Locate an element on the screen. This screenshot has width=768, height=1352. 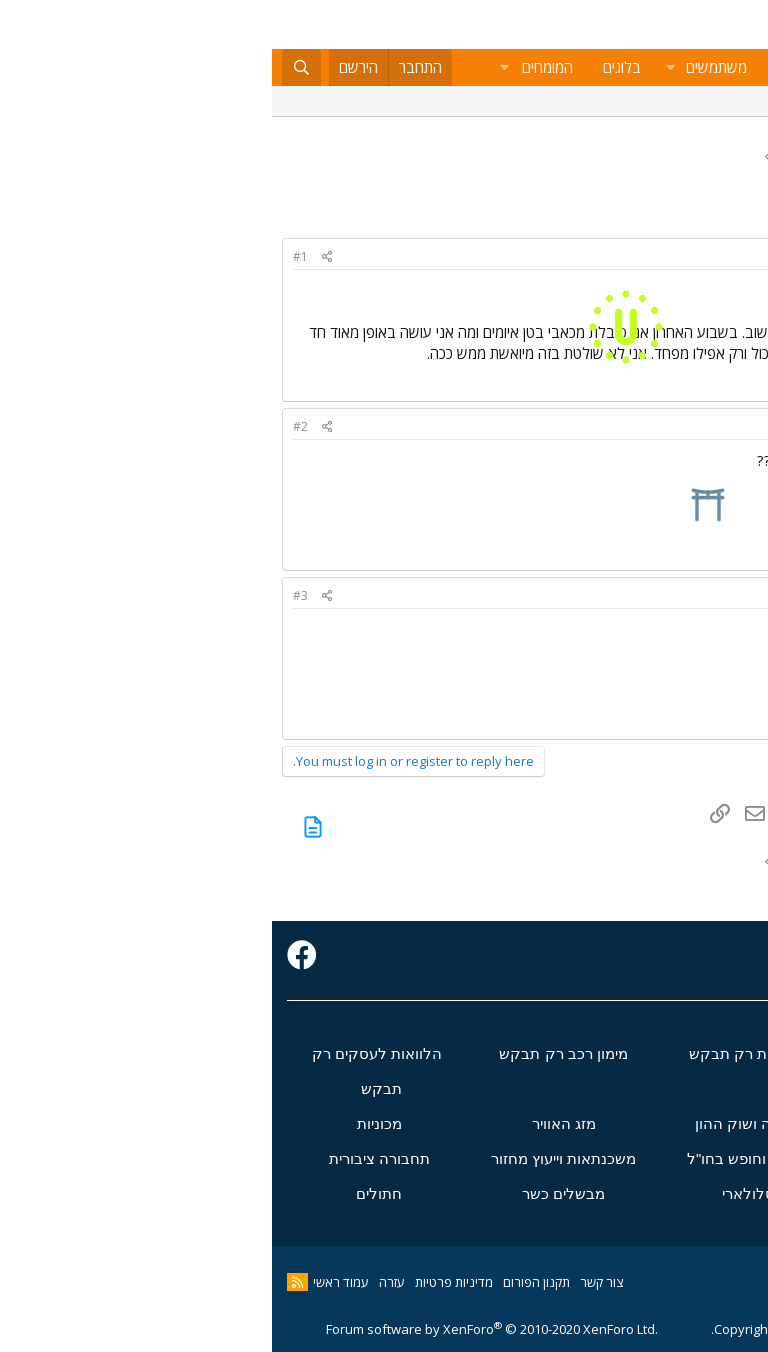
indicates a pending or unverified user account is located at coordinates (626, 327).